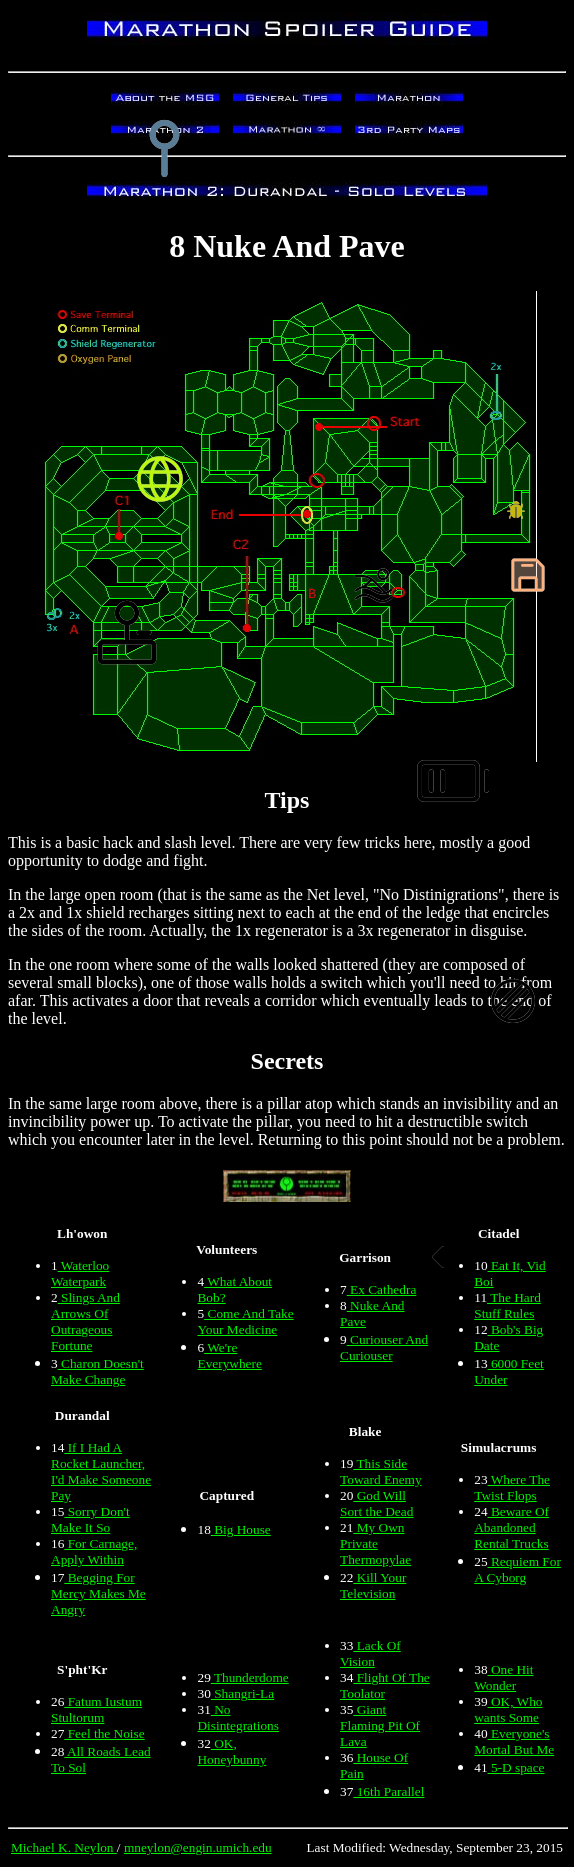 The image size is (574, 1867). What do you see at coordinates (160, 479) in the screenshot?
I see `access website or browse the internet` at bounding box center [160, 479].